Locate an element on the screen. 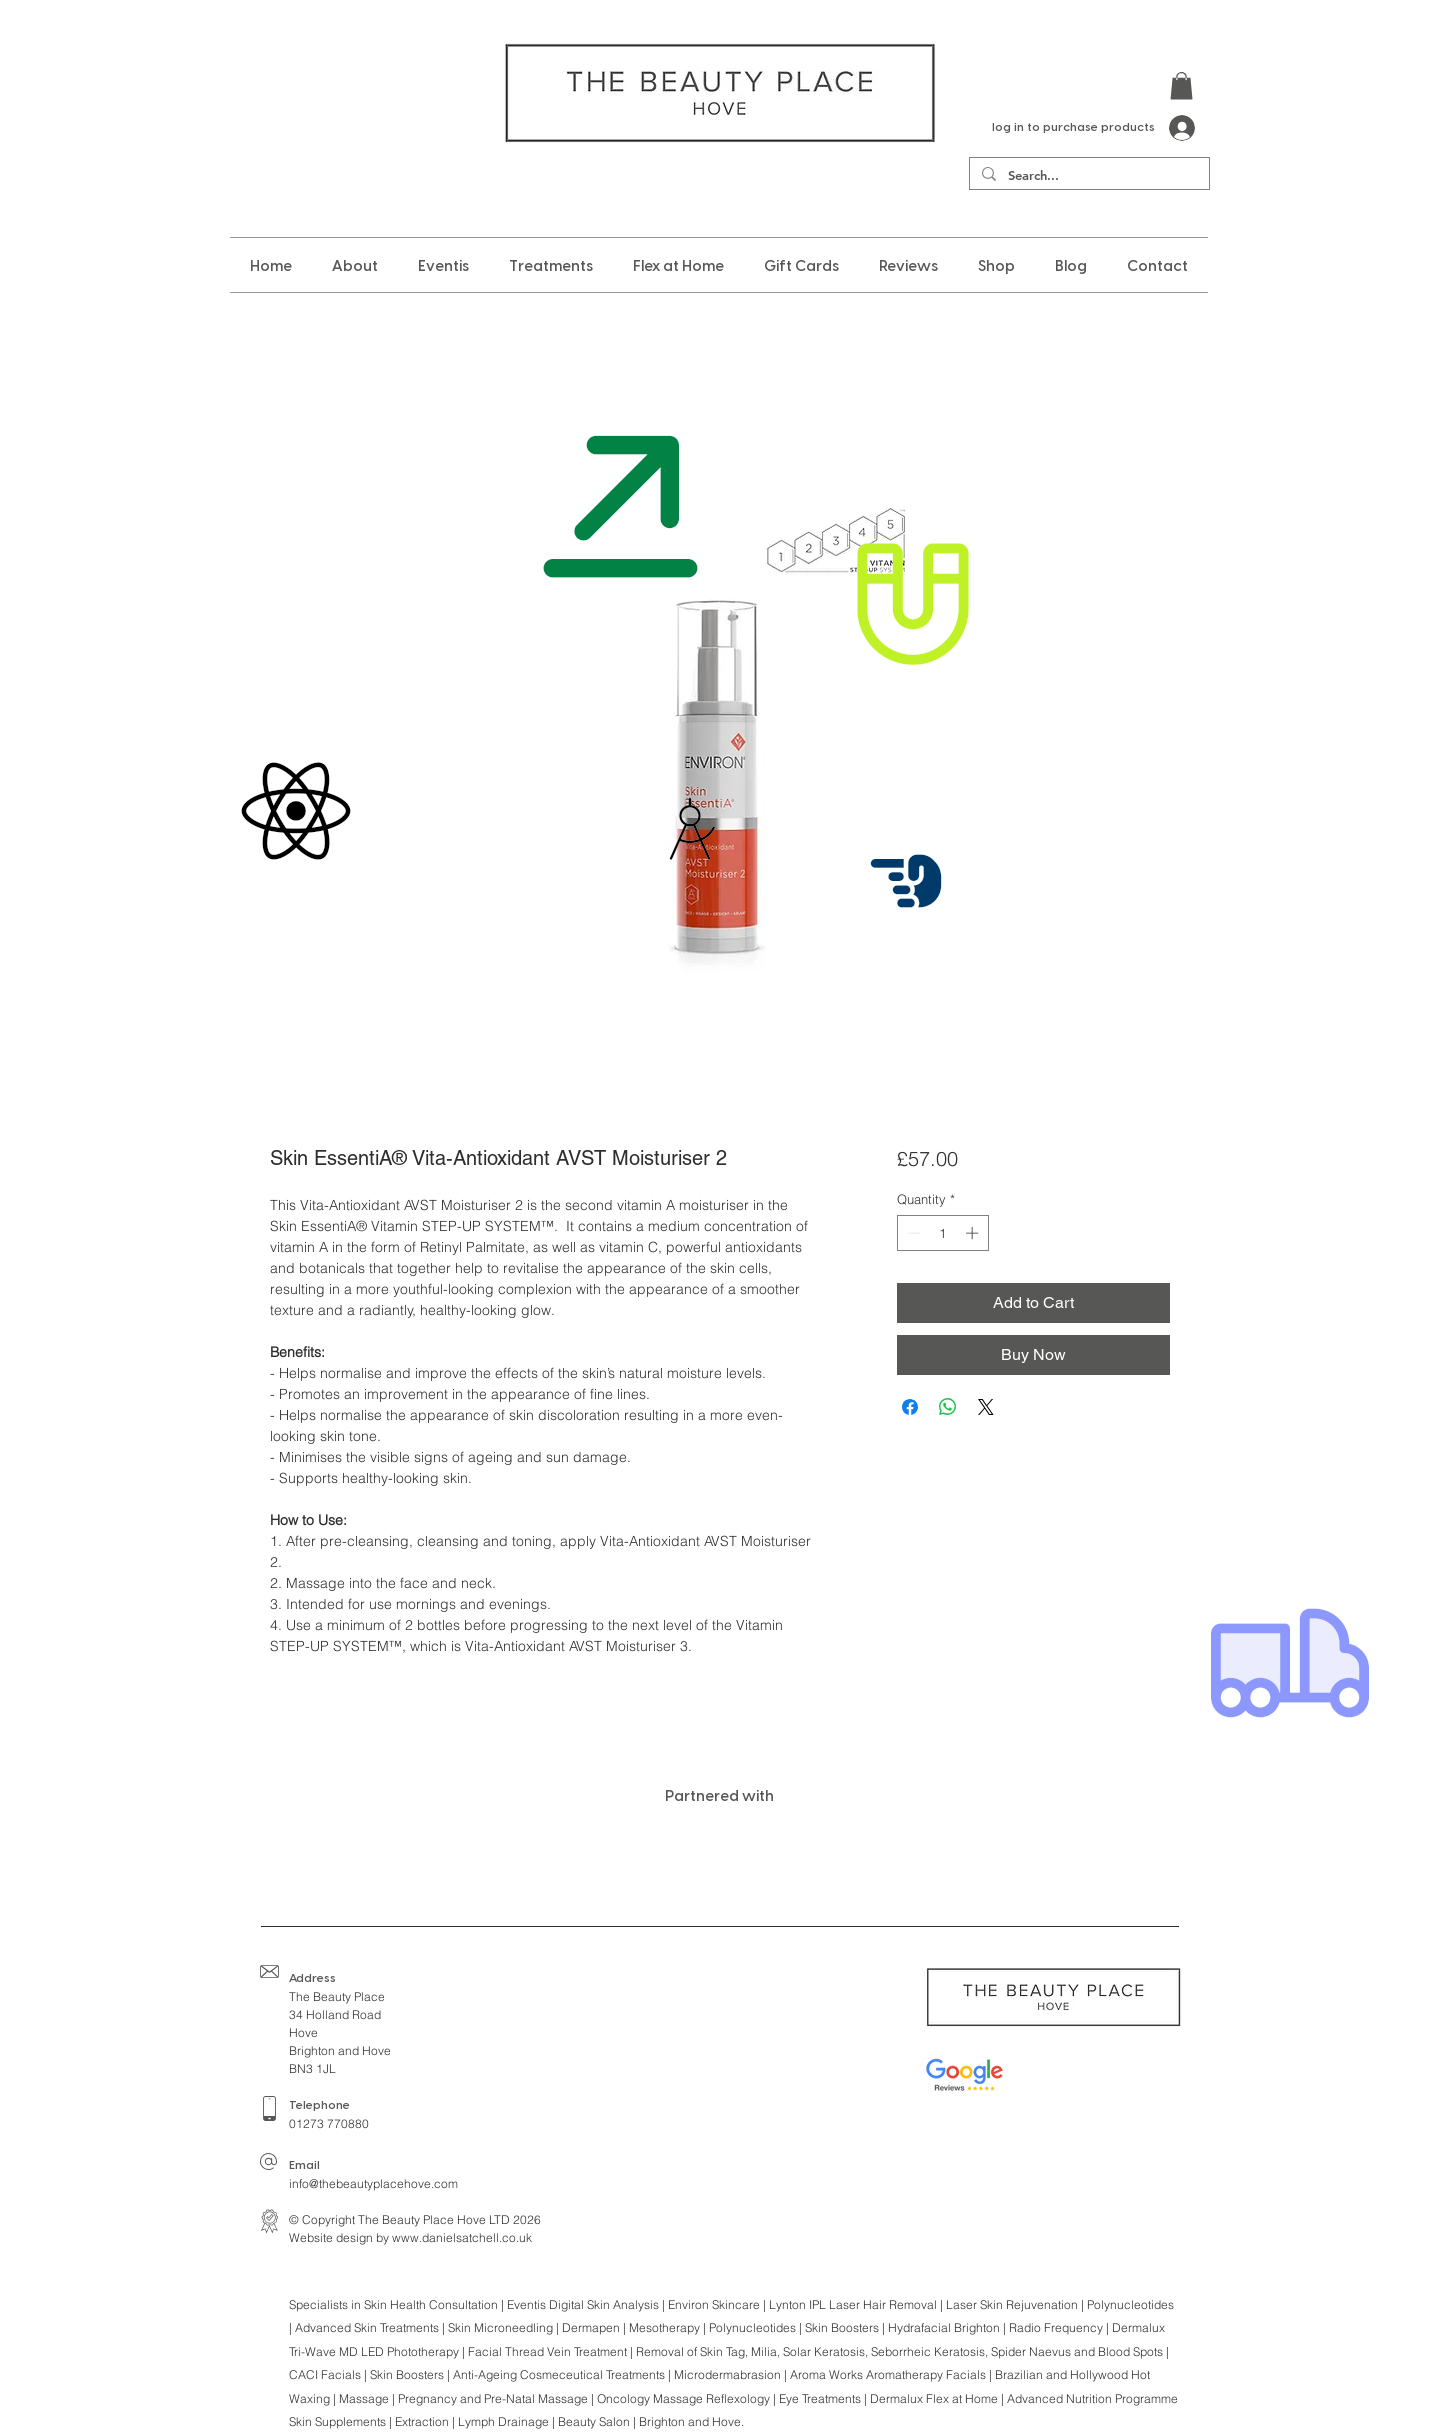  activate magnetic snap or alignment tool is located at coordinates (913, 599).